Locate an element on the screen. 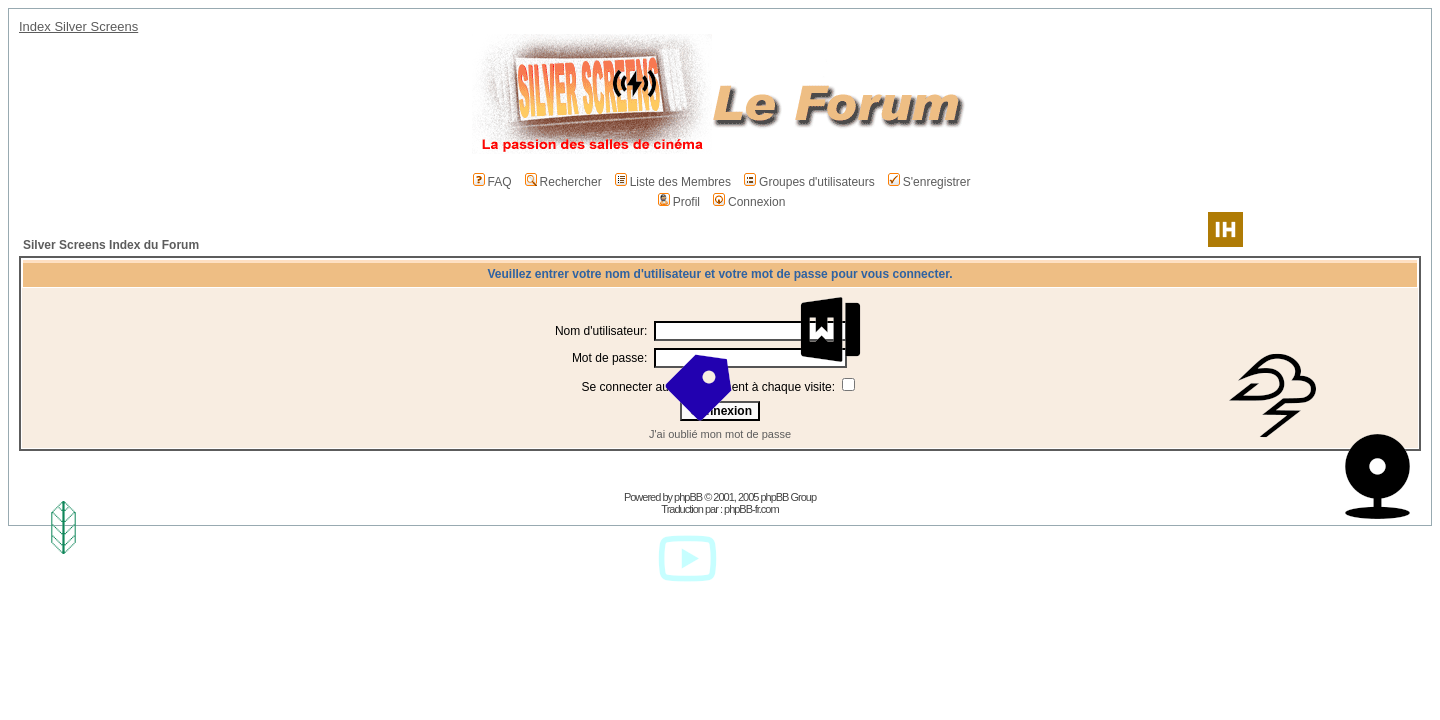  folium mapping library logo is located at coordinates (63, 527).